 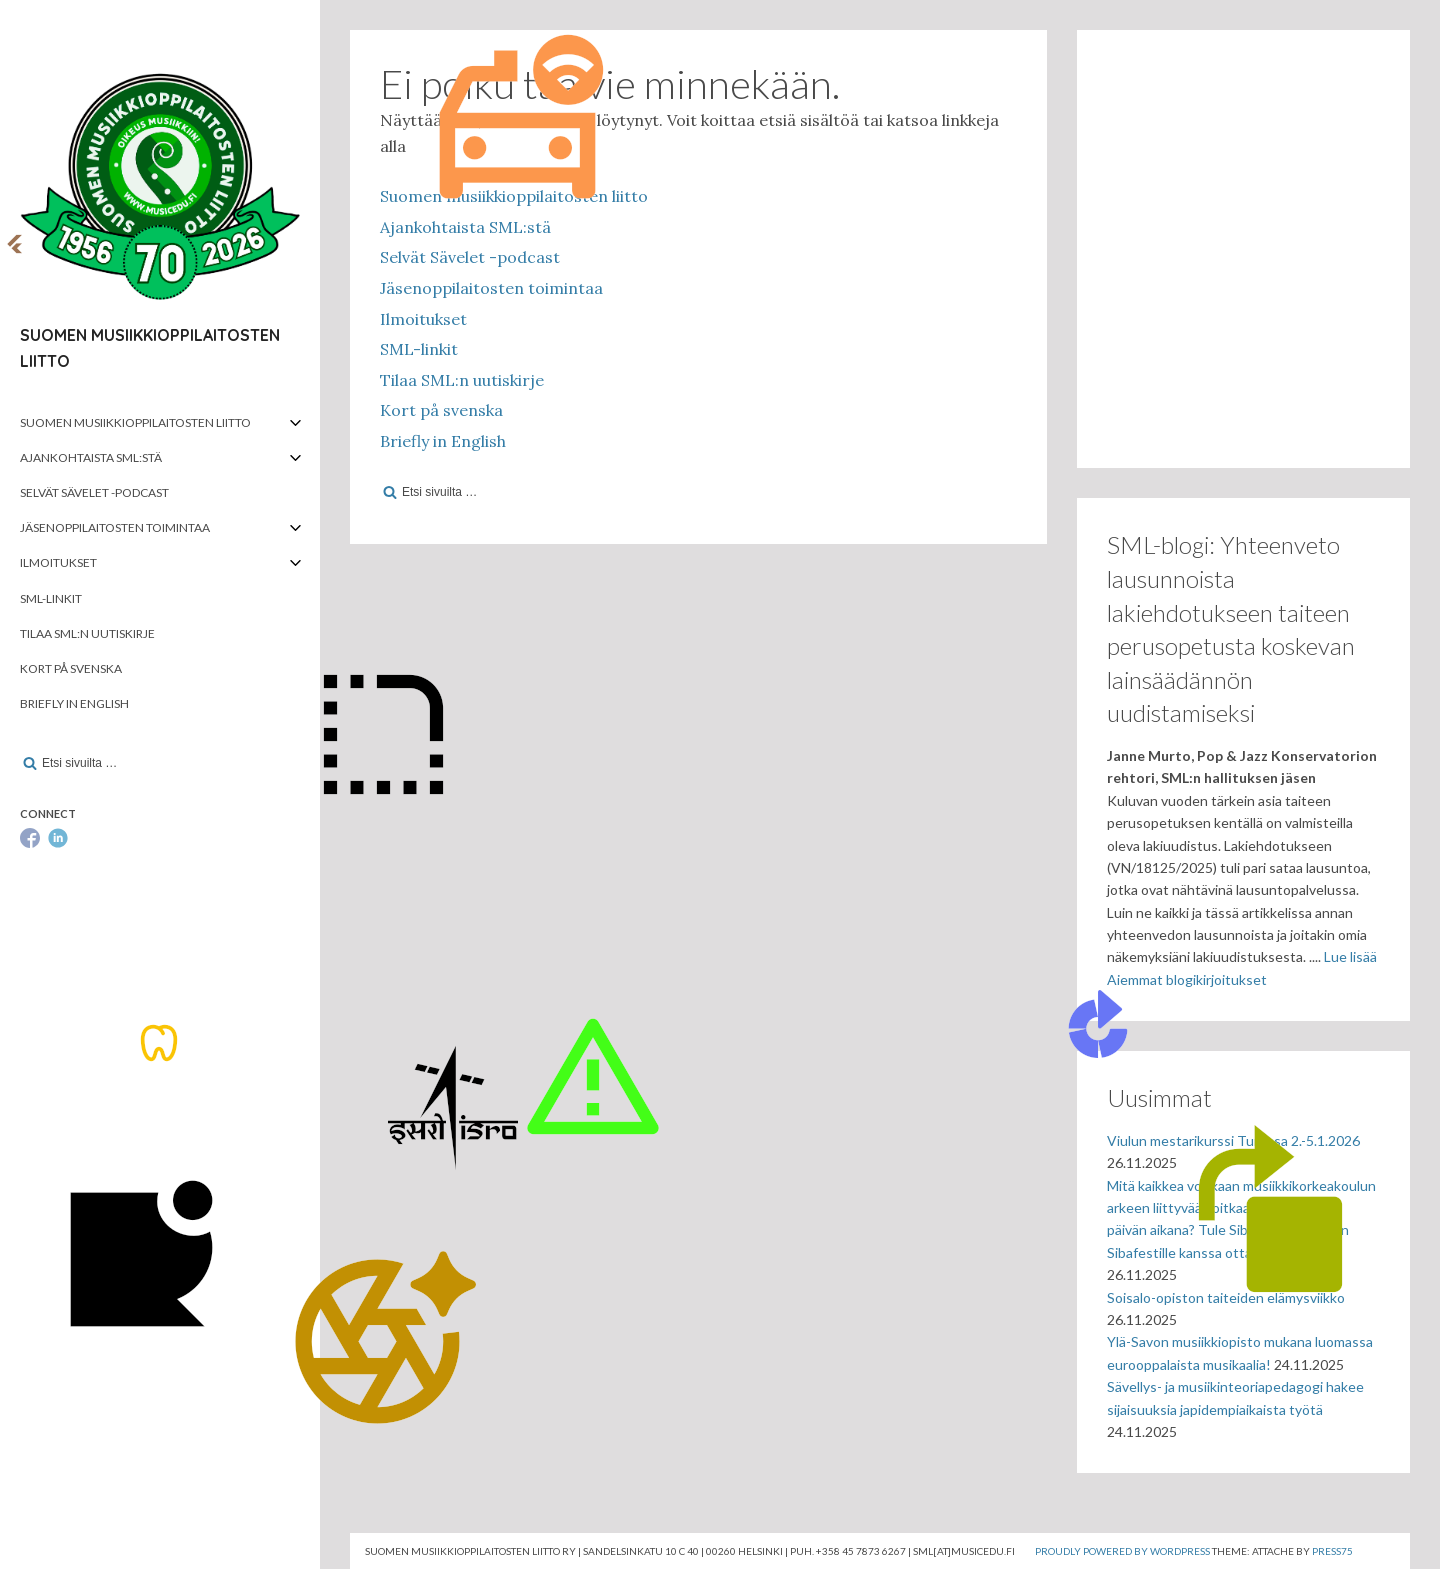 What do you see at coordinates (383, 734) in the screenshot?
I see `apply rounded corners to a selected element` at bounding box center [383, 734].